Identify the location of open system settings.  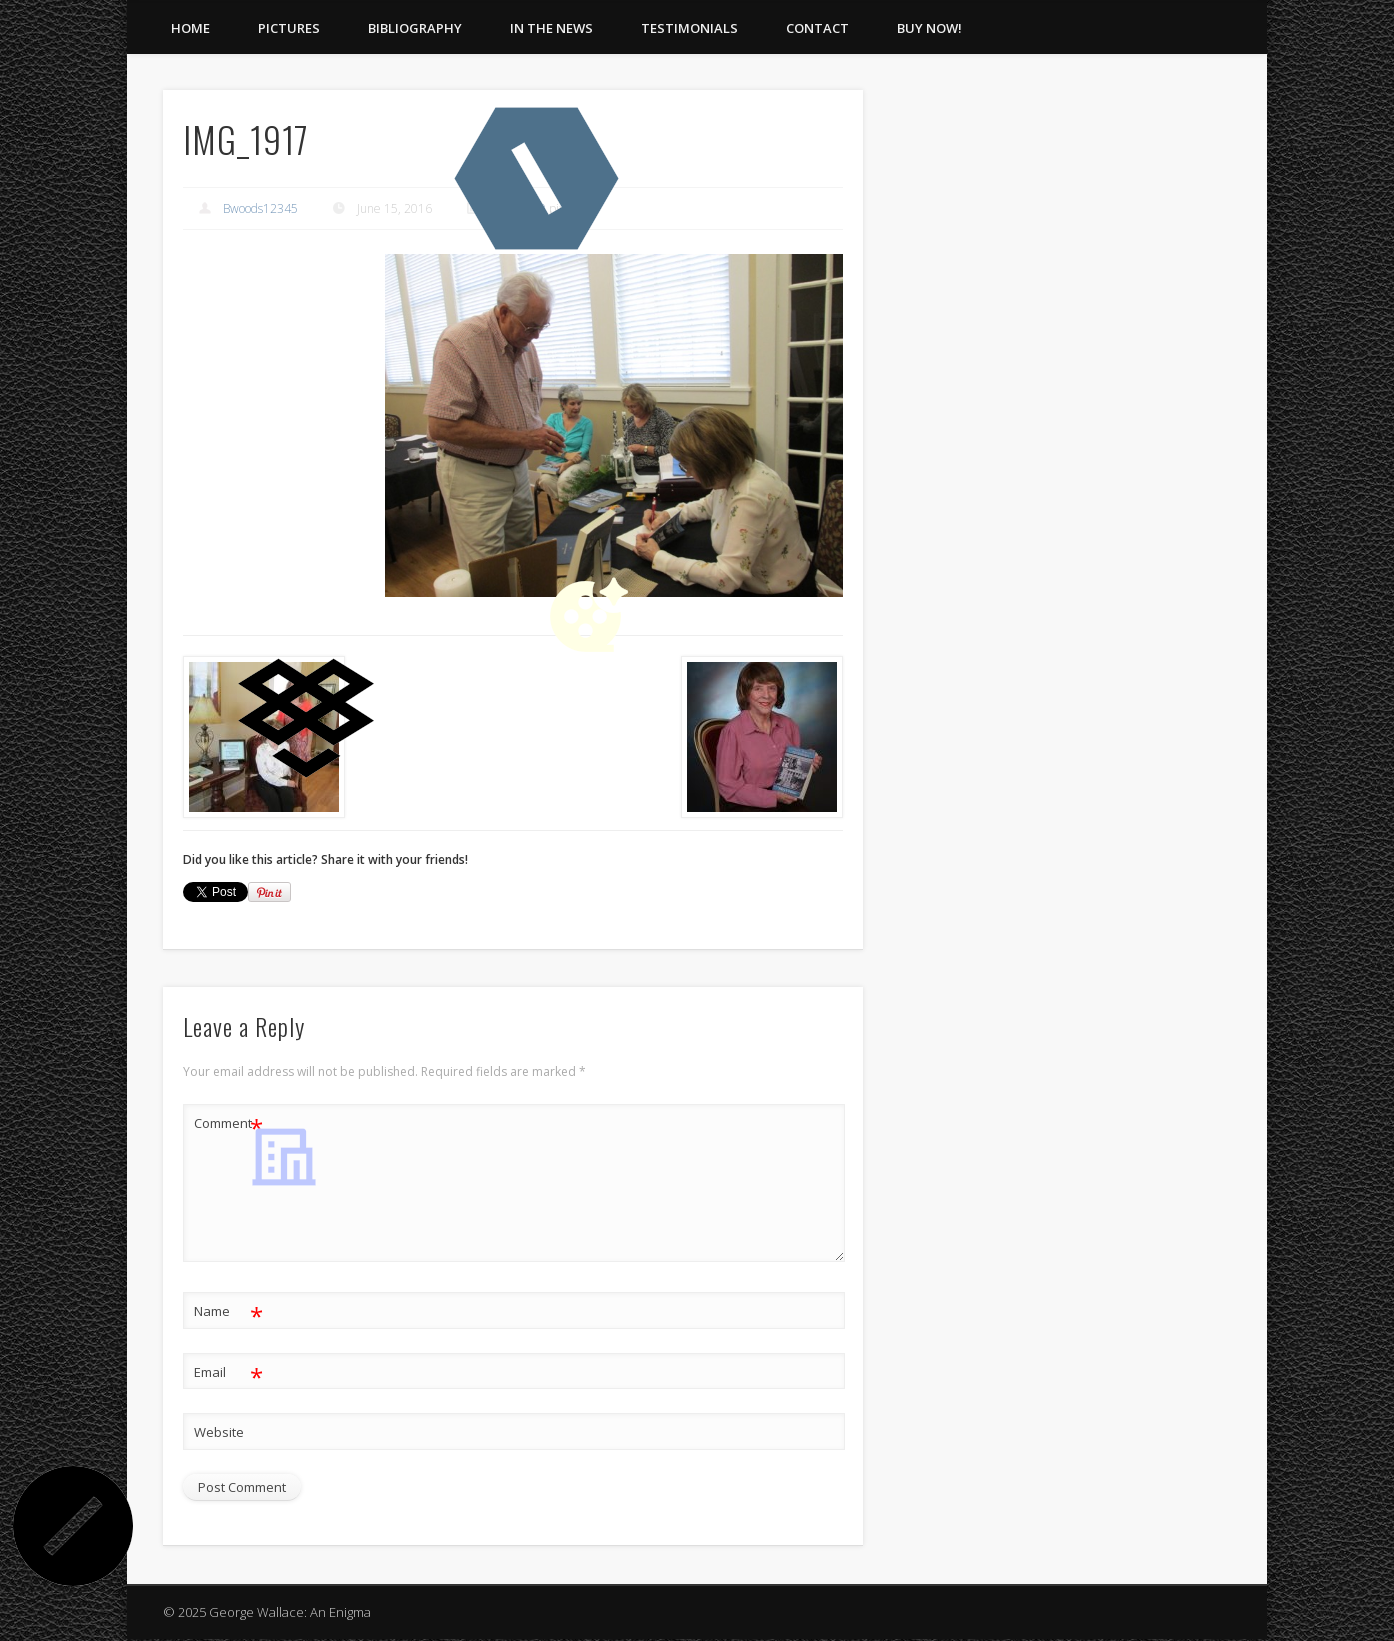
(536, 178).